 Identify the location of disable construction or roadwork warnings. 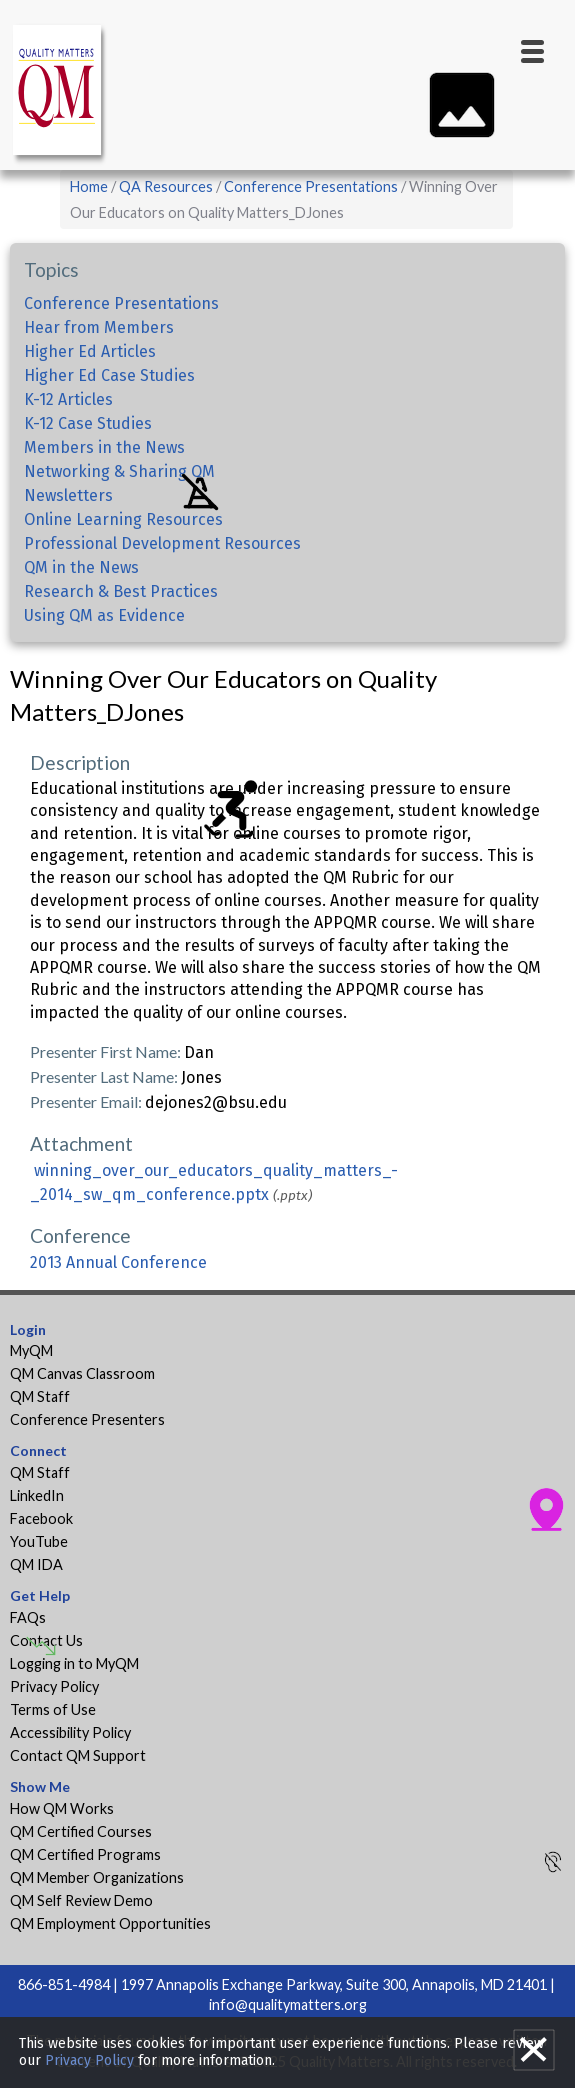
(200, 492).